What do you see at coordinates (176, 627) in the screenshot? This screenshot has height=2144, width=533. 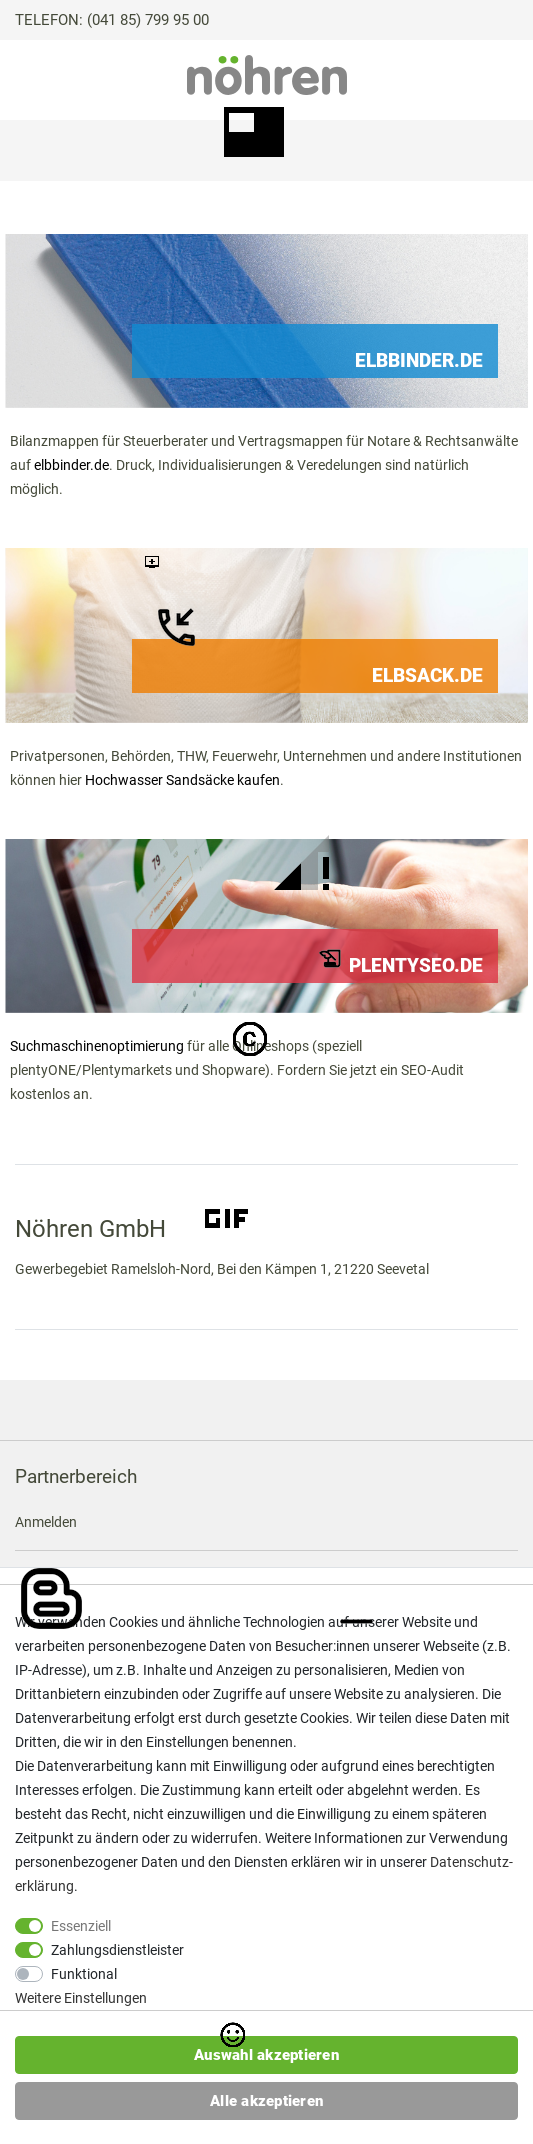 I see `indicates a missed call that needs to be returned` at bounding box center [176, 627].